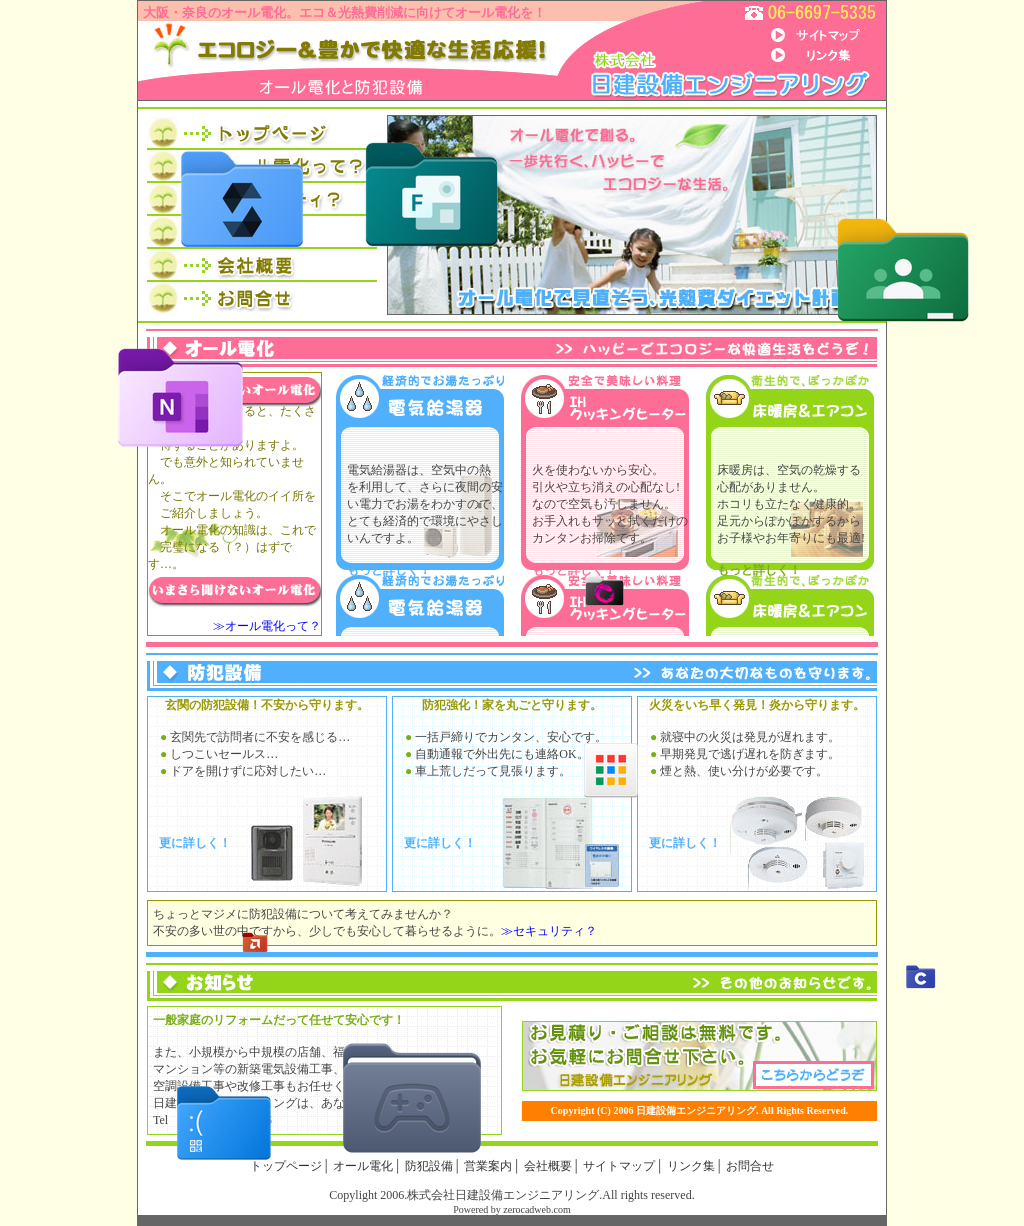 The width and height of the screenshot is (1024, 1226). Describe the element at coordinates (241, 202) in the screenshot. I see `folder containing solidity smart contract files` at that location.